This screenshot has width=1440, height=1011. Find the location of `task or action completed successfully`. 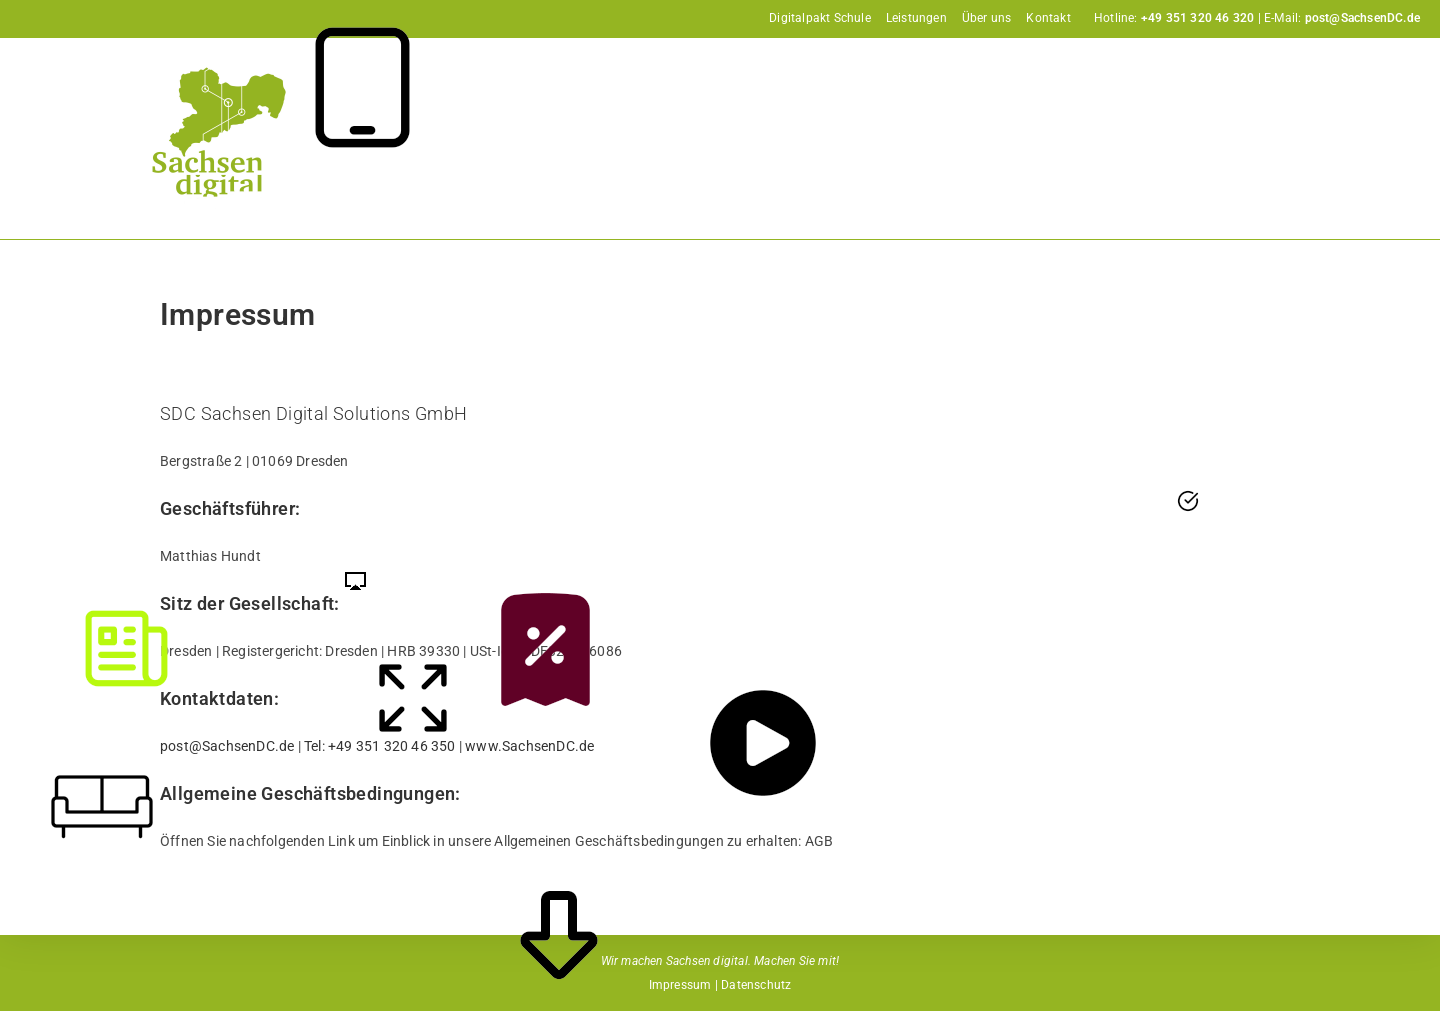

task or action completed successfully is located at coordinates (1188, 501).